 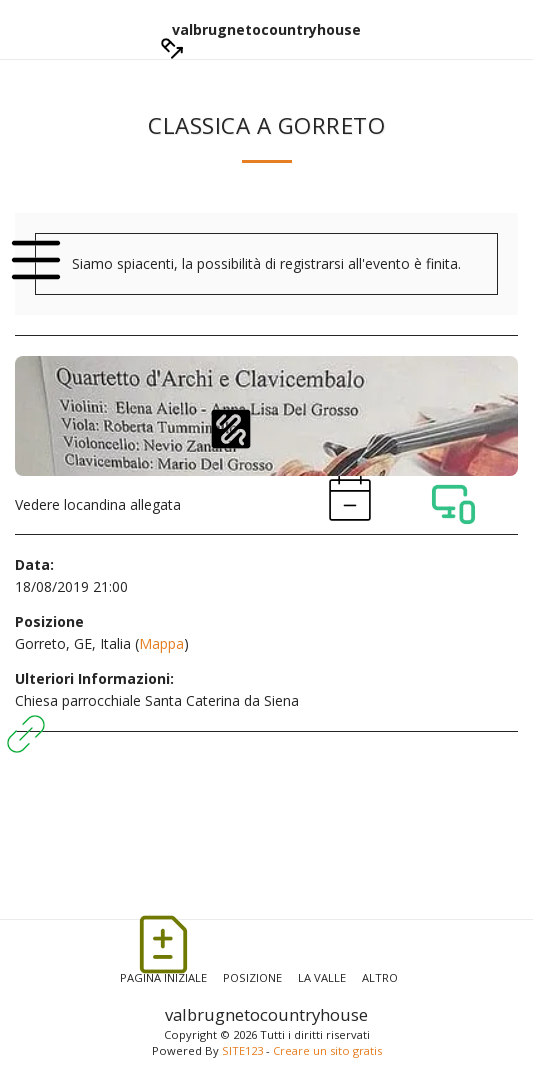 What do you see at coordinates (163, 944) in the screenshot?
I see `view file differences or changes` at bounding box center [163, 944].